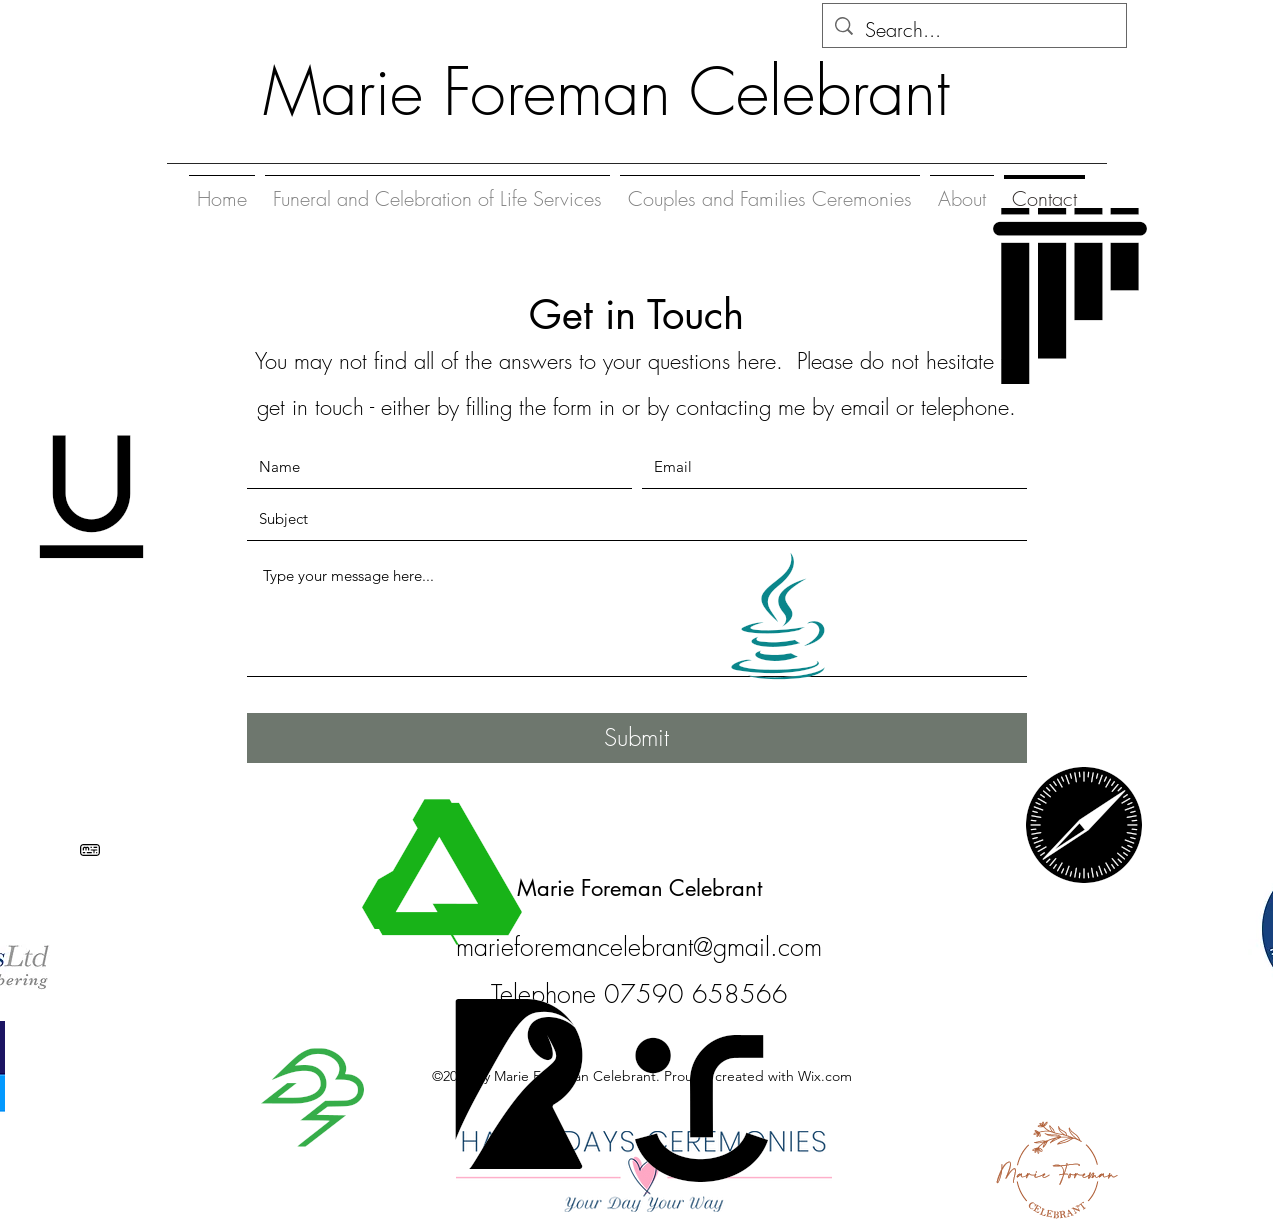 This screenshot has width=1273, height=1232. I want to click on apply underline formatting to selected text, so click(91, 493).